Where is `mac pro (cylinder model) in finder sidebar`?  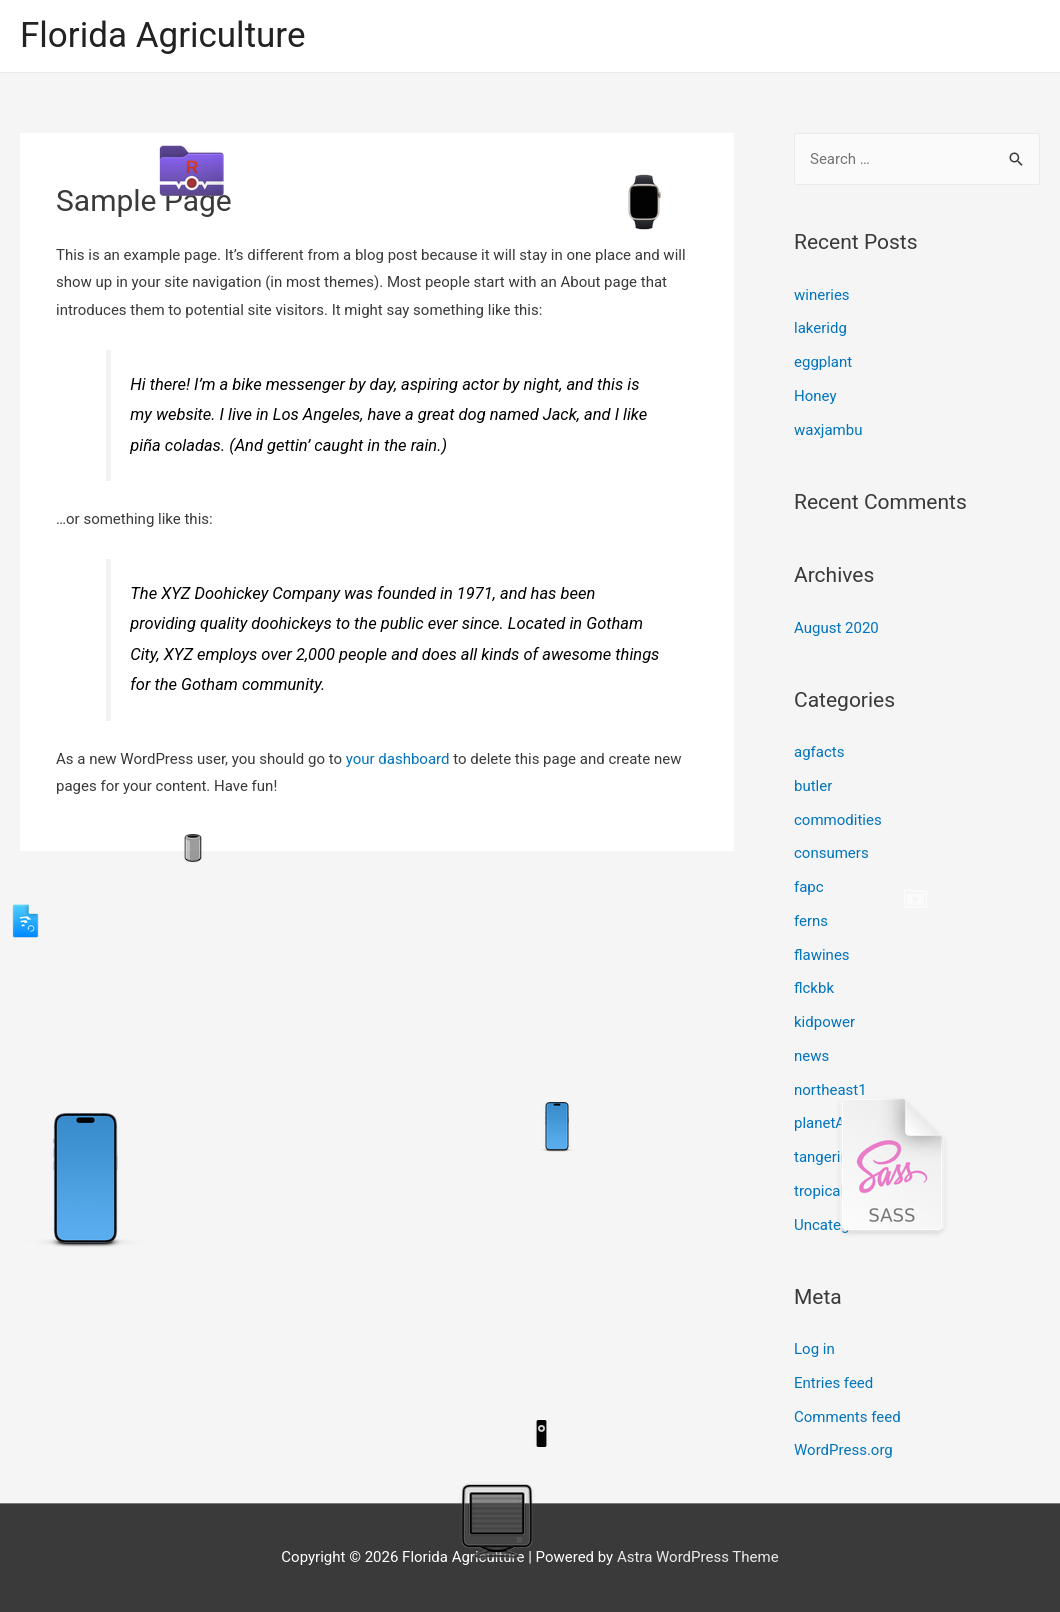 mac pro (cylinder model) in finder sidebar is located at coordinates (193, 848).